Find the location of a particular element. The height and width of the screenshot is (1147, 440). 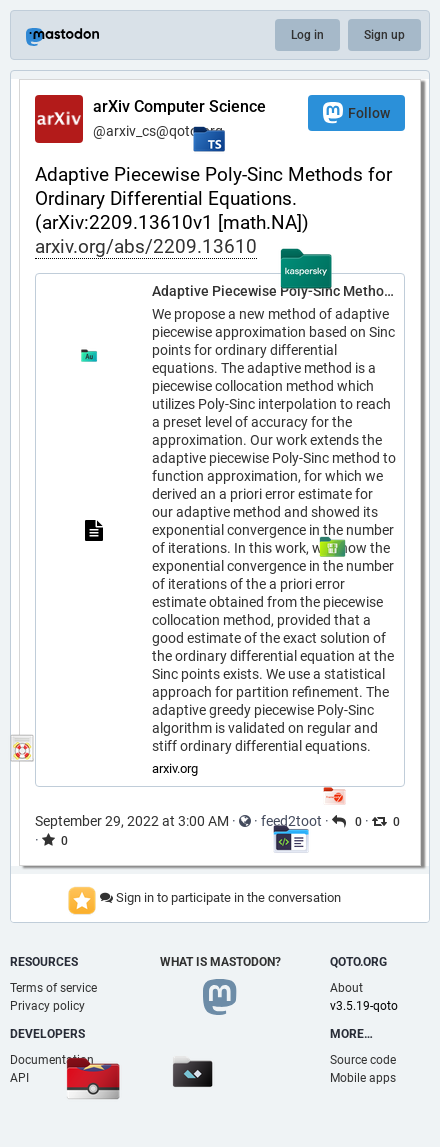

open your GameJolt games folder is located at coordinates (332, 547).